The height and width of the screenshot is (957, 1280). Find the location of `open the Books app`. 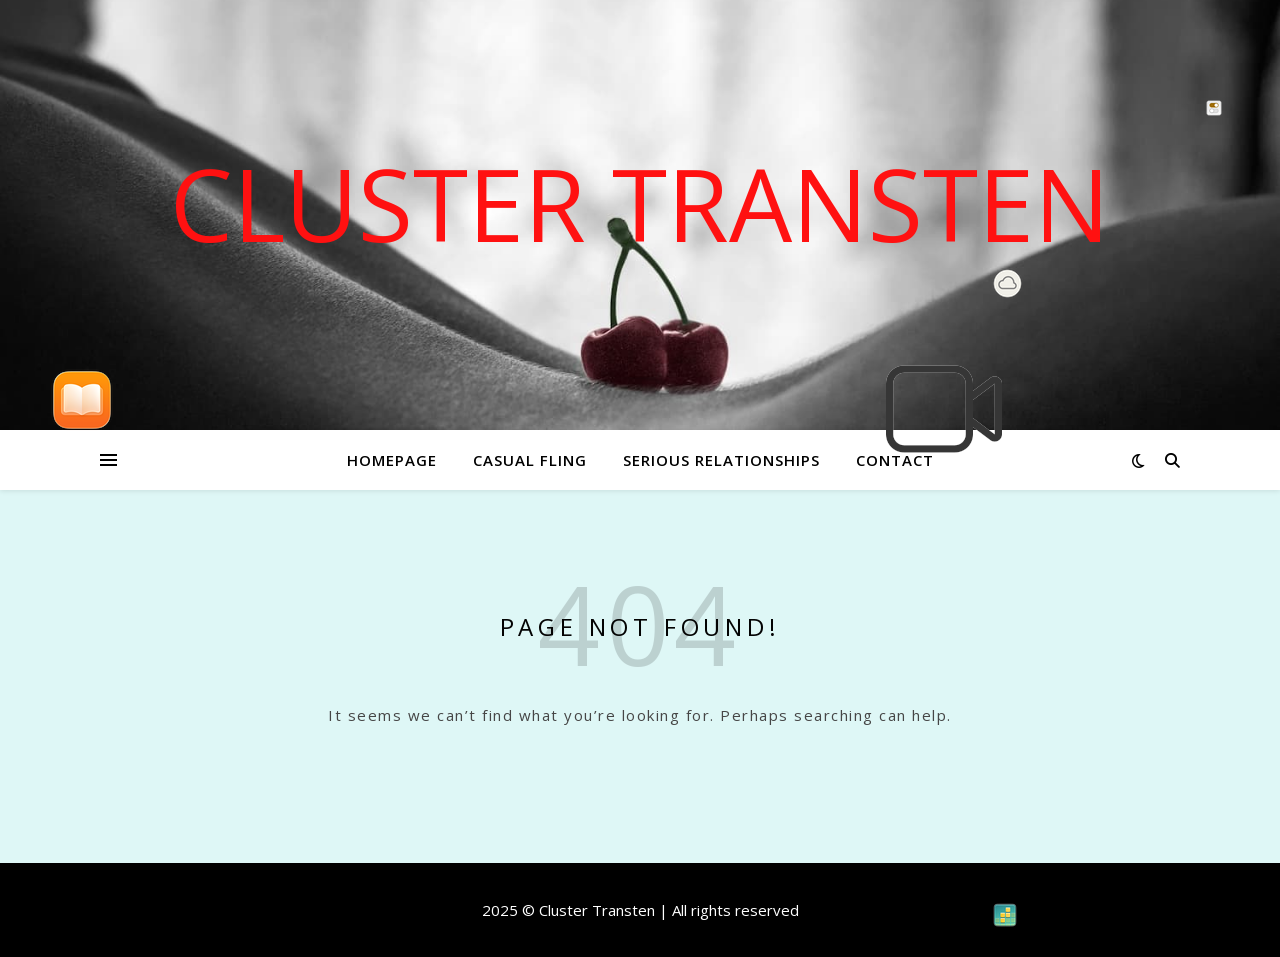

open the Books app is located at coordinates (82, 400).